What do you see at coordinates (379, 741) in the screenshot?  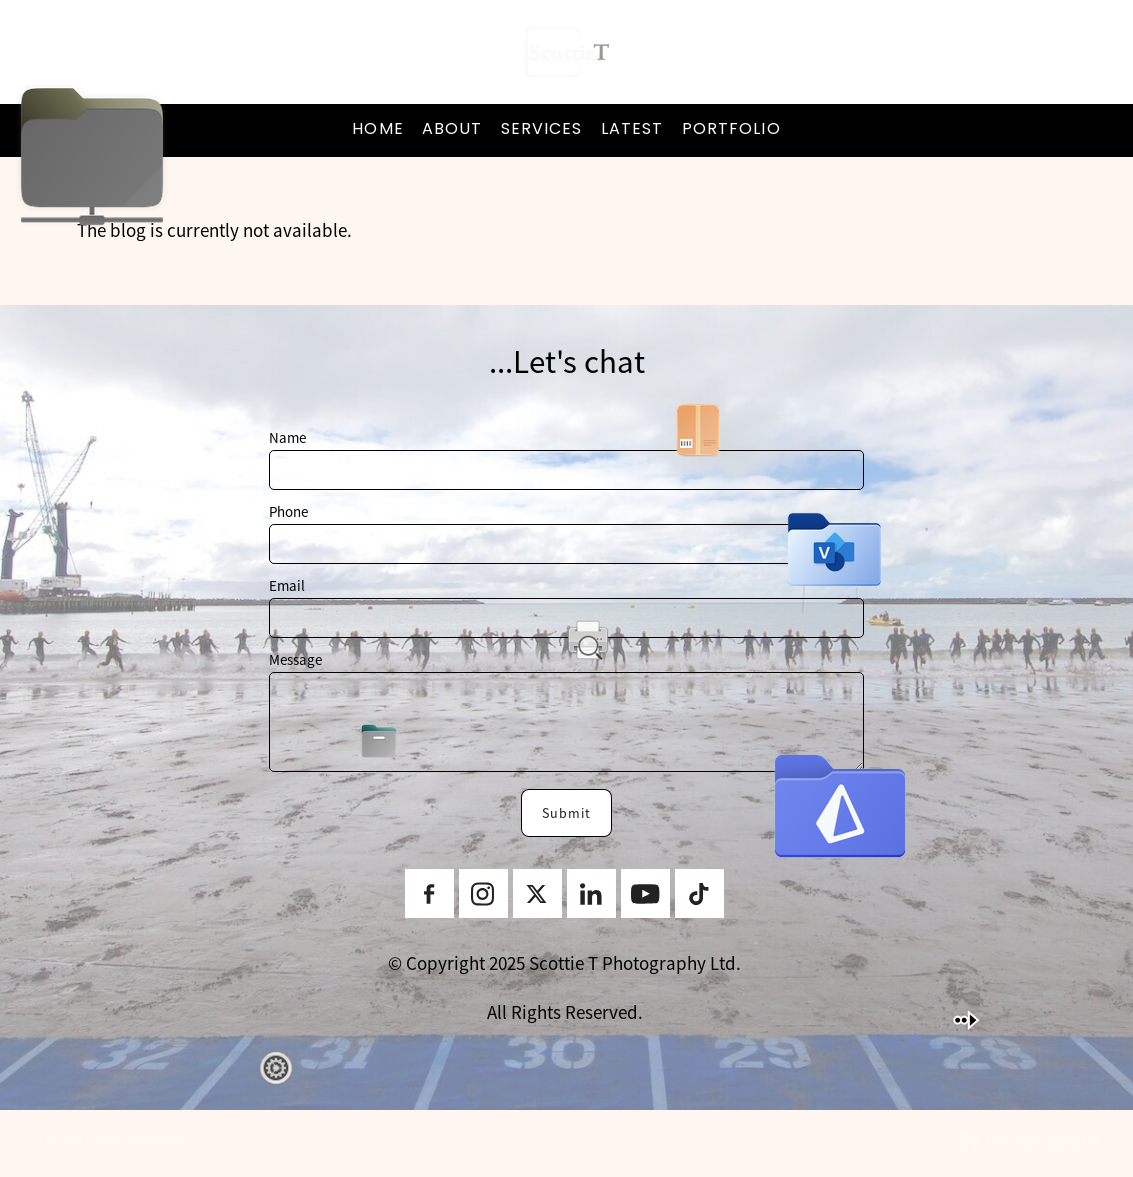 I see `open the file manager app` at bounding box center [379, 741].